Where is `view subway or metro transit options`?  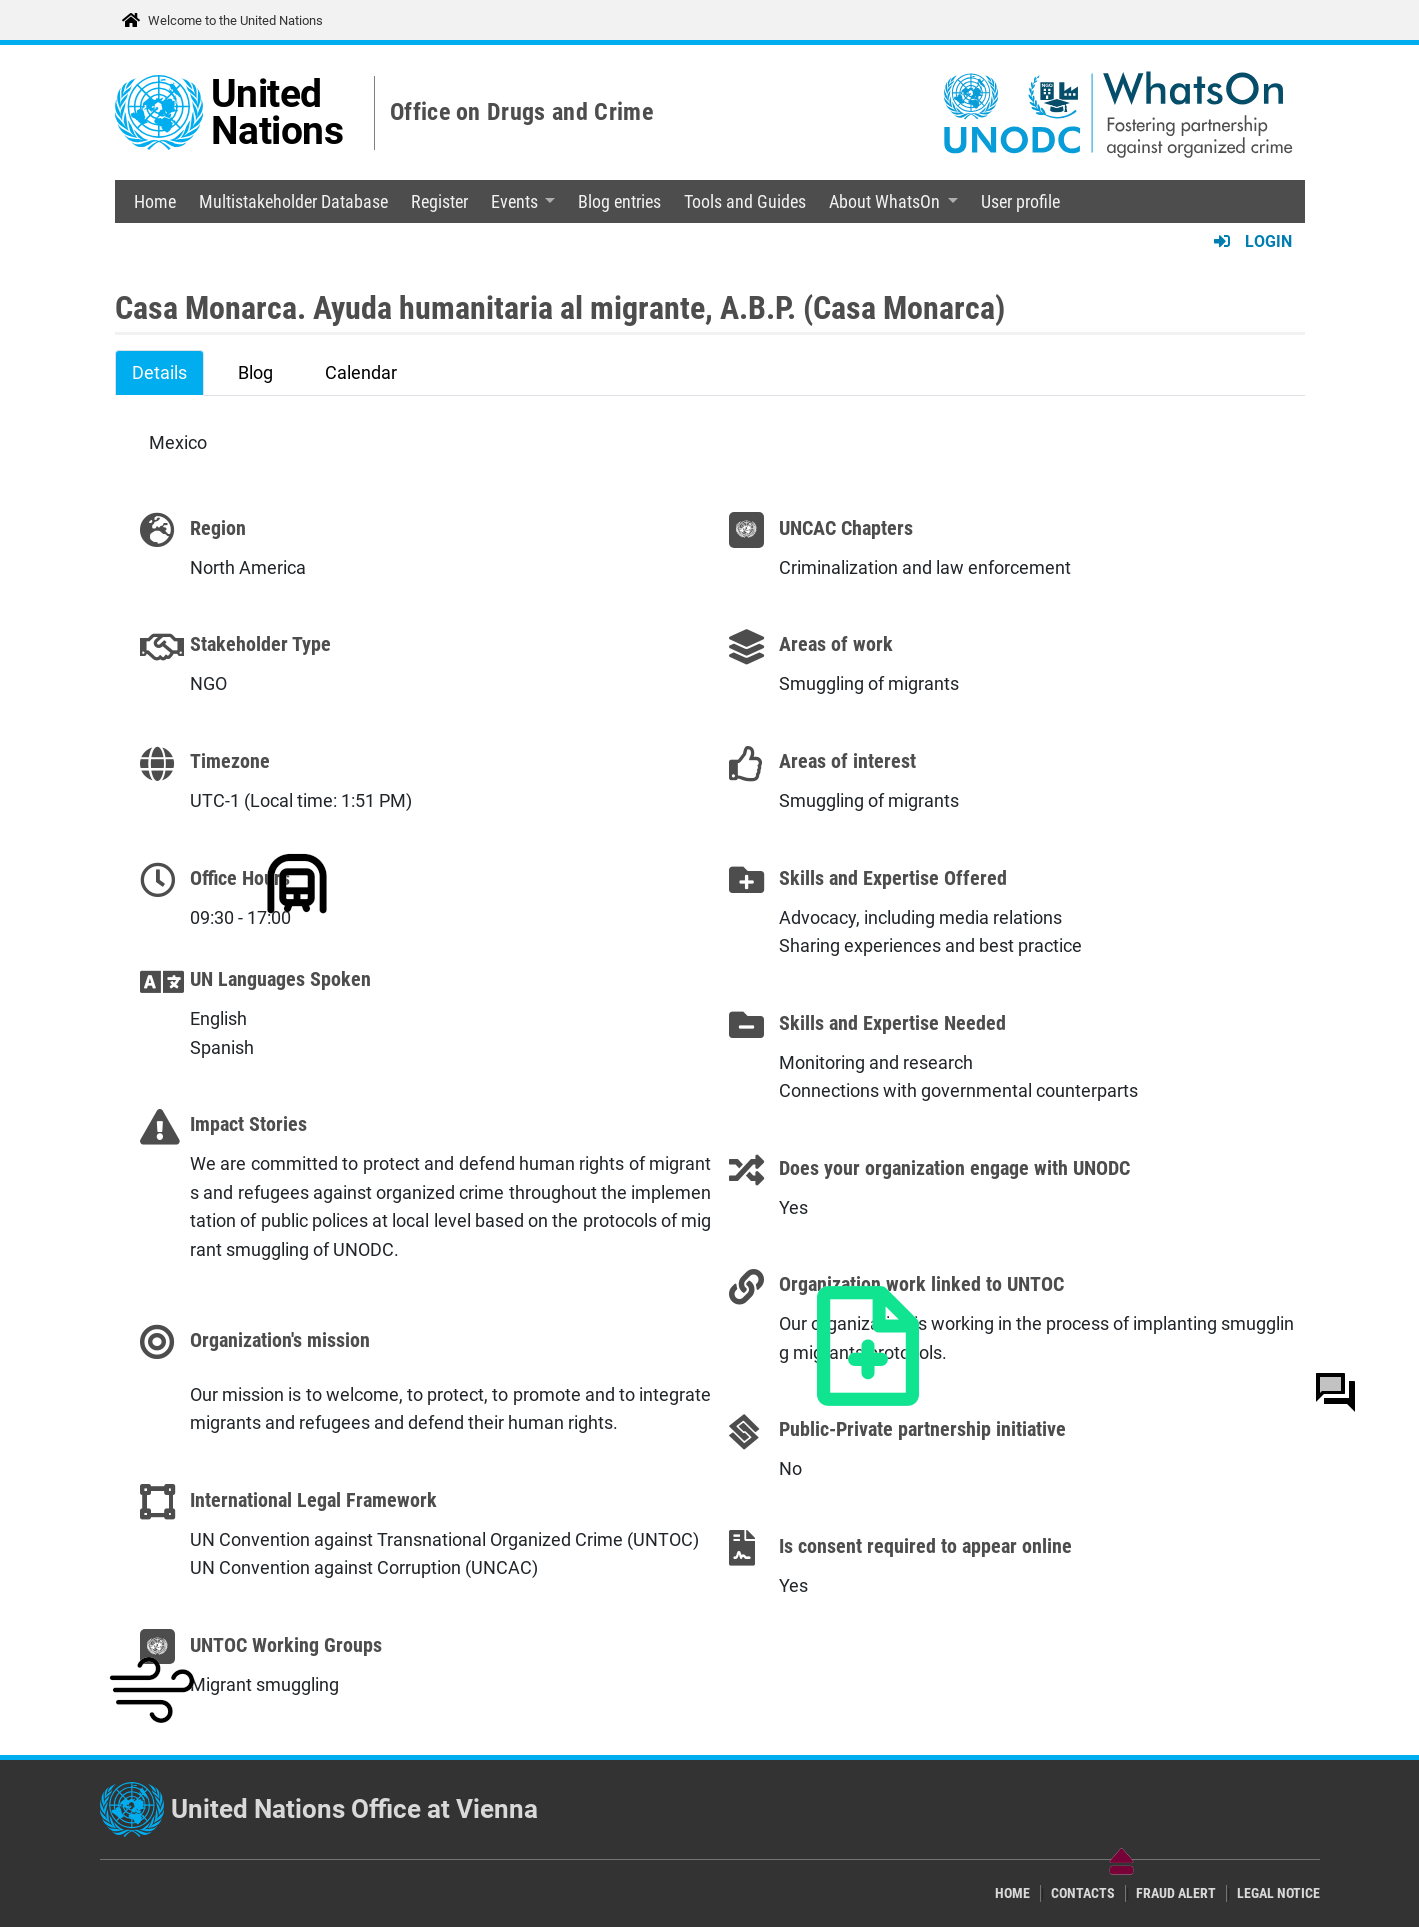
view subway or metro transit options is located at coordinates (297, 886).